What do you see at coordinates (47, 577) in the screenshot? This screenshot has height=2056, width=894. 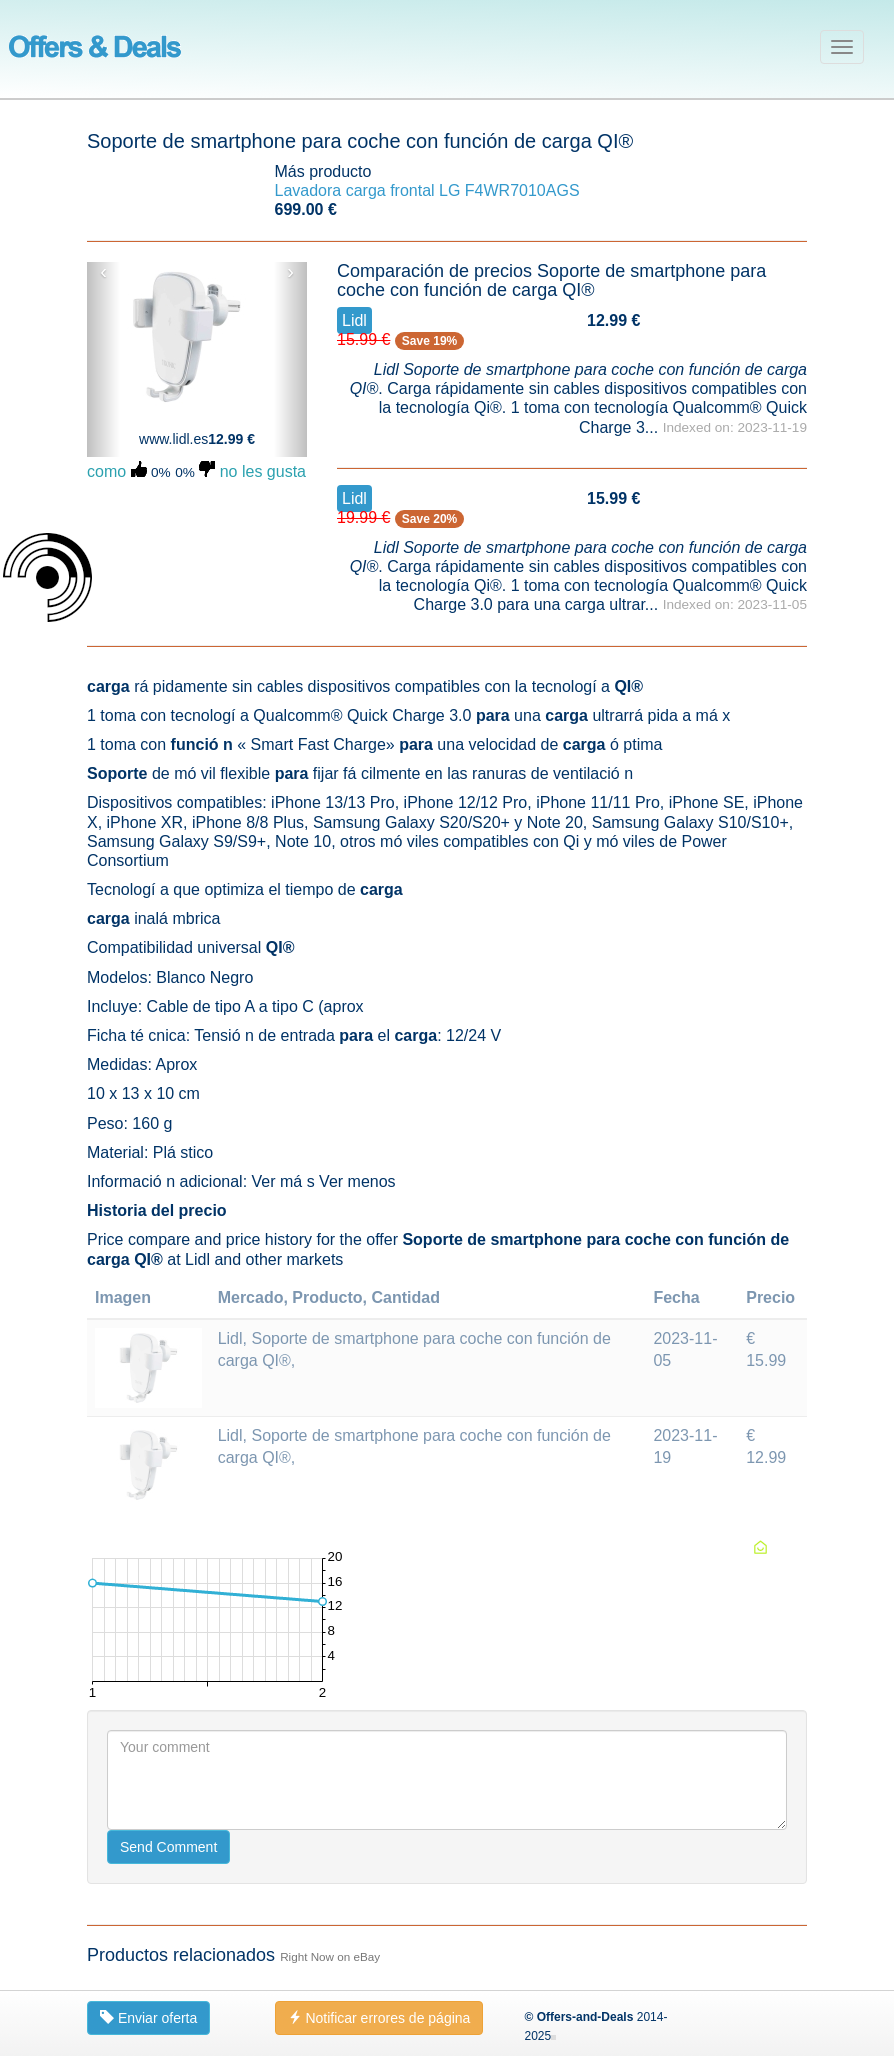 I see `open freshrss feed reader app` at bounding box center [47, 577].